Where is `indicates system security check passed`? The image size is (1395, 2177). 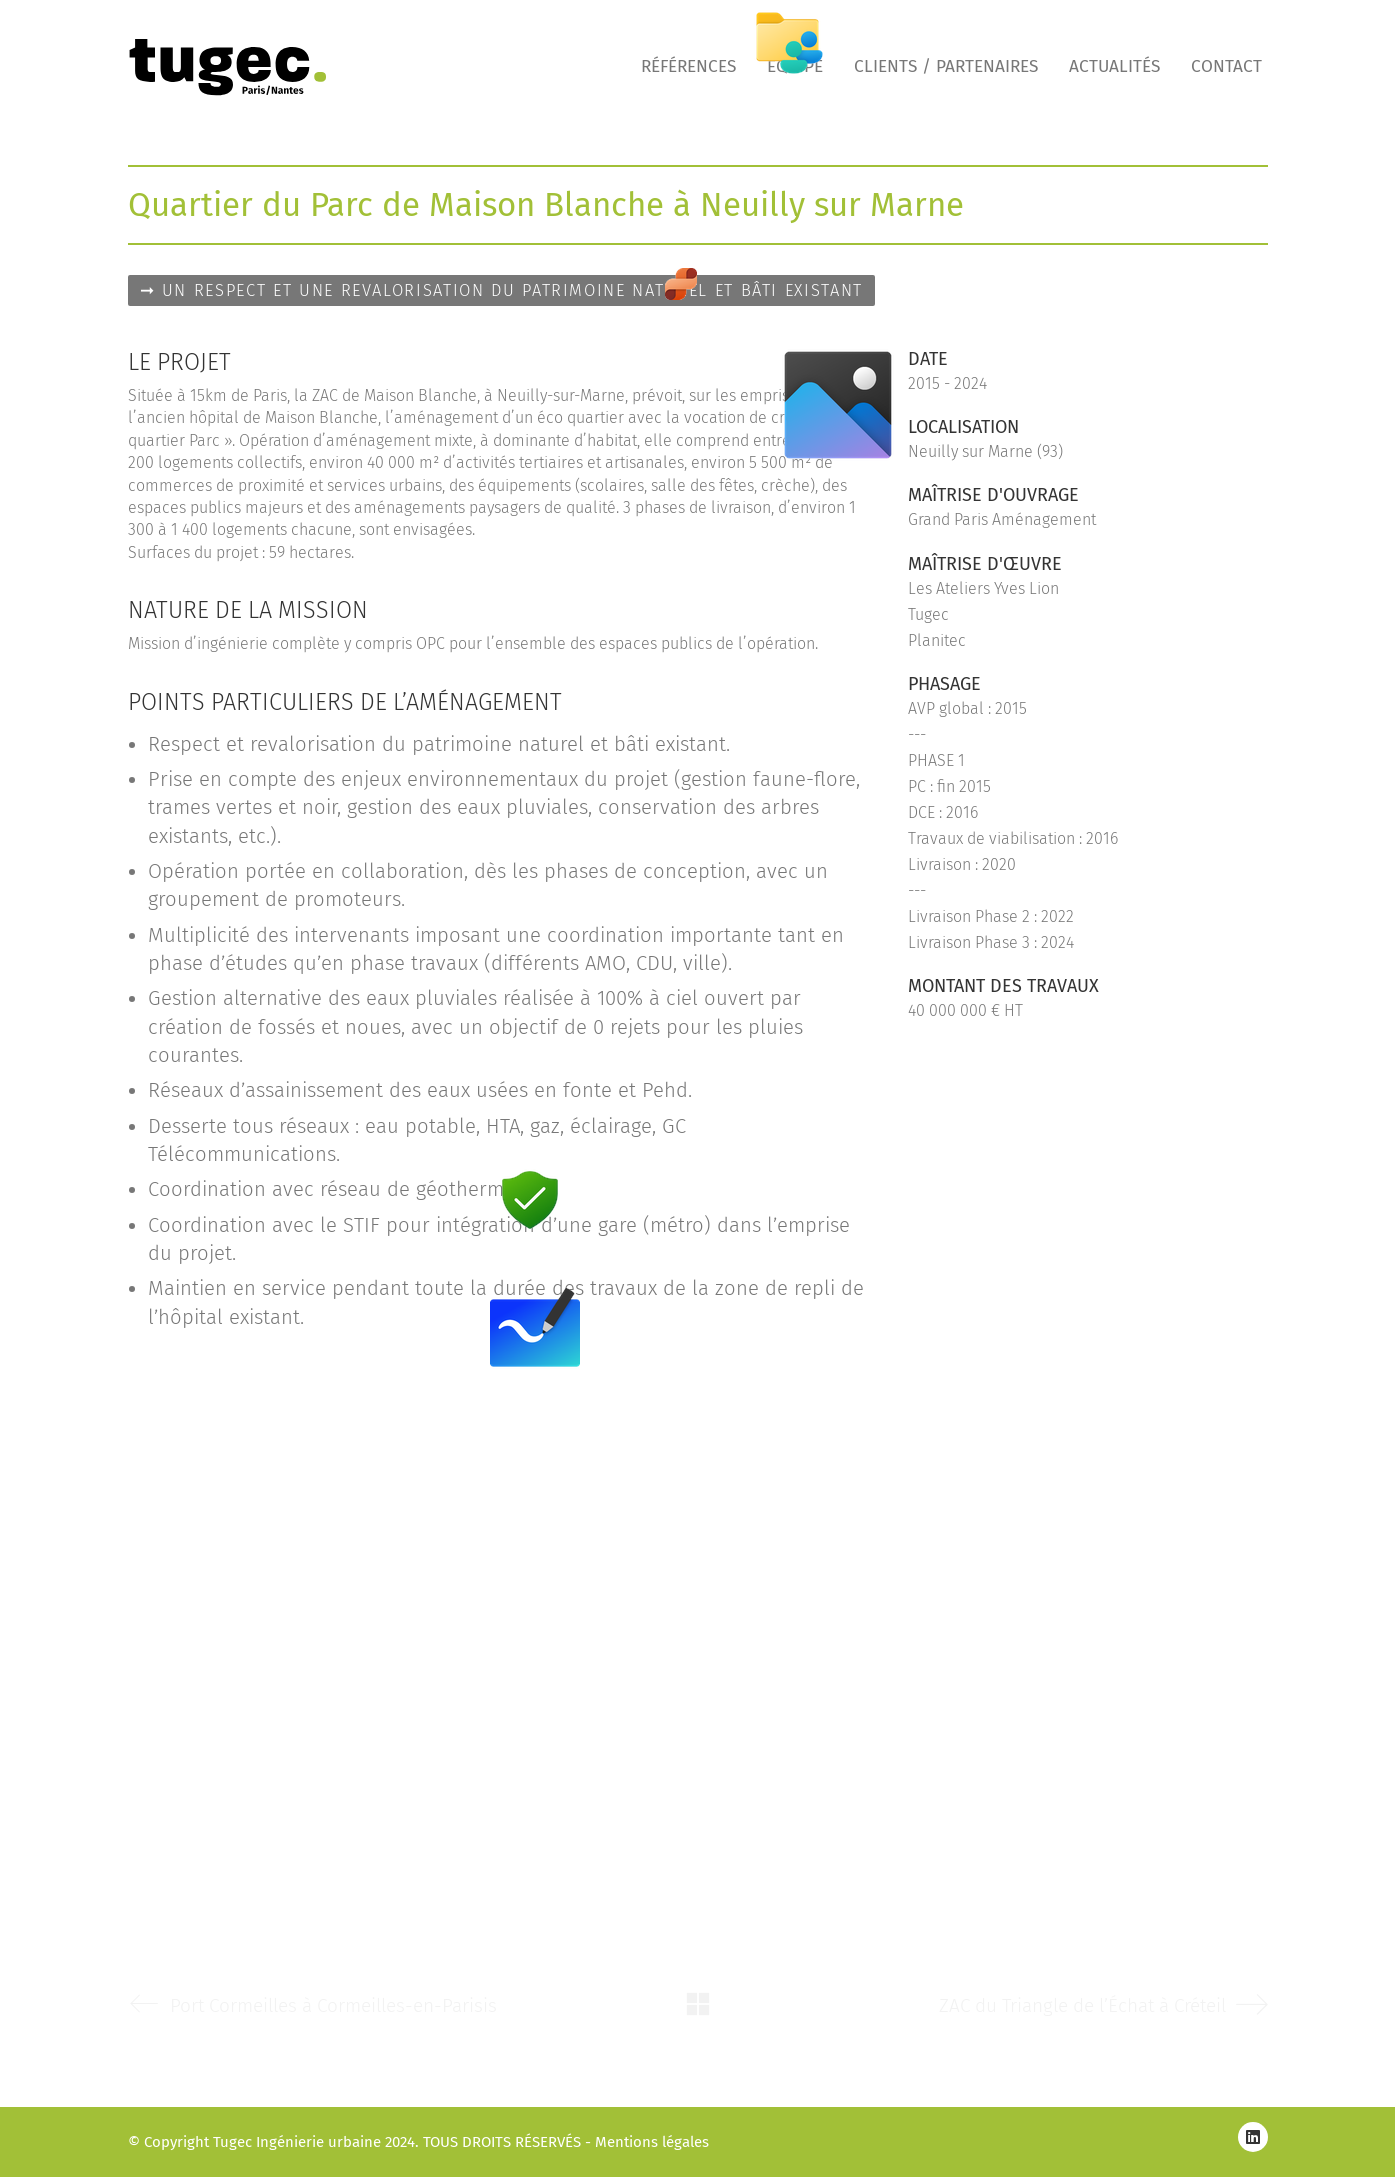 indicates system security check passed is located at coordinates (530, 1200).